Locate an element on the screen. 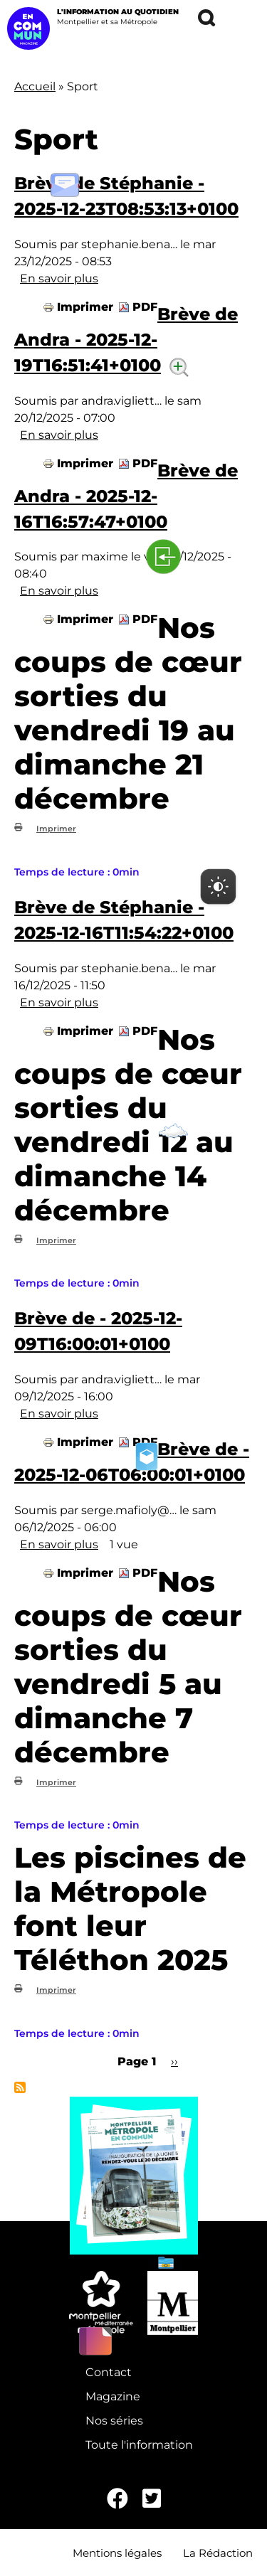  log out of your account is located at coordinates (163, 556).